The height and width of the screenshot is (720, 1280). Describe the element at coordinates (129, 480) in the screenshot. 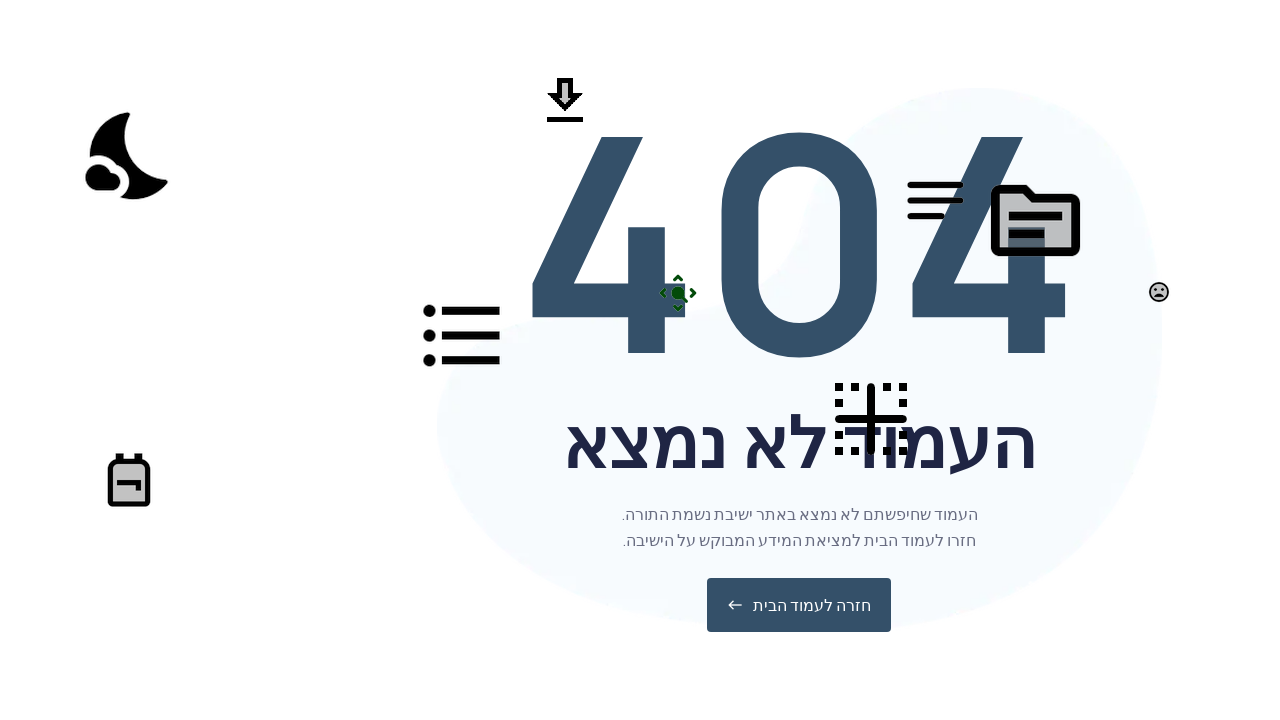

I see `access your backpack or inventory` at that location.